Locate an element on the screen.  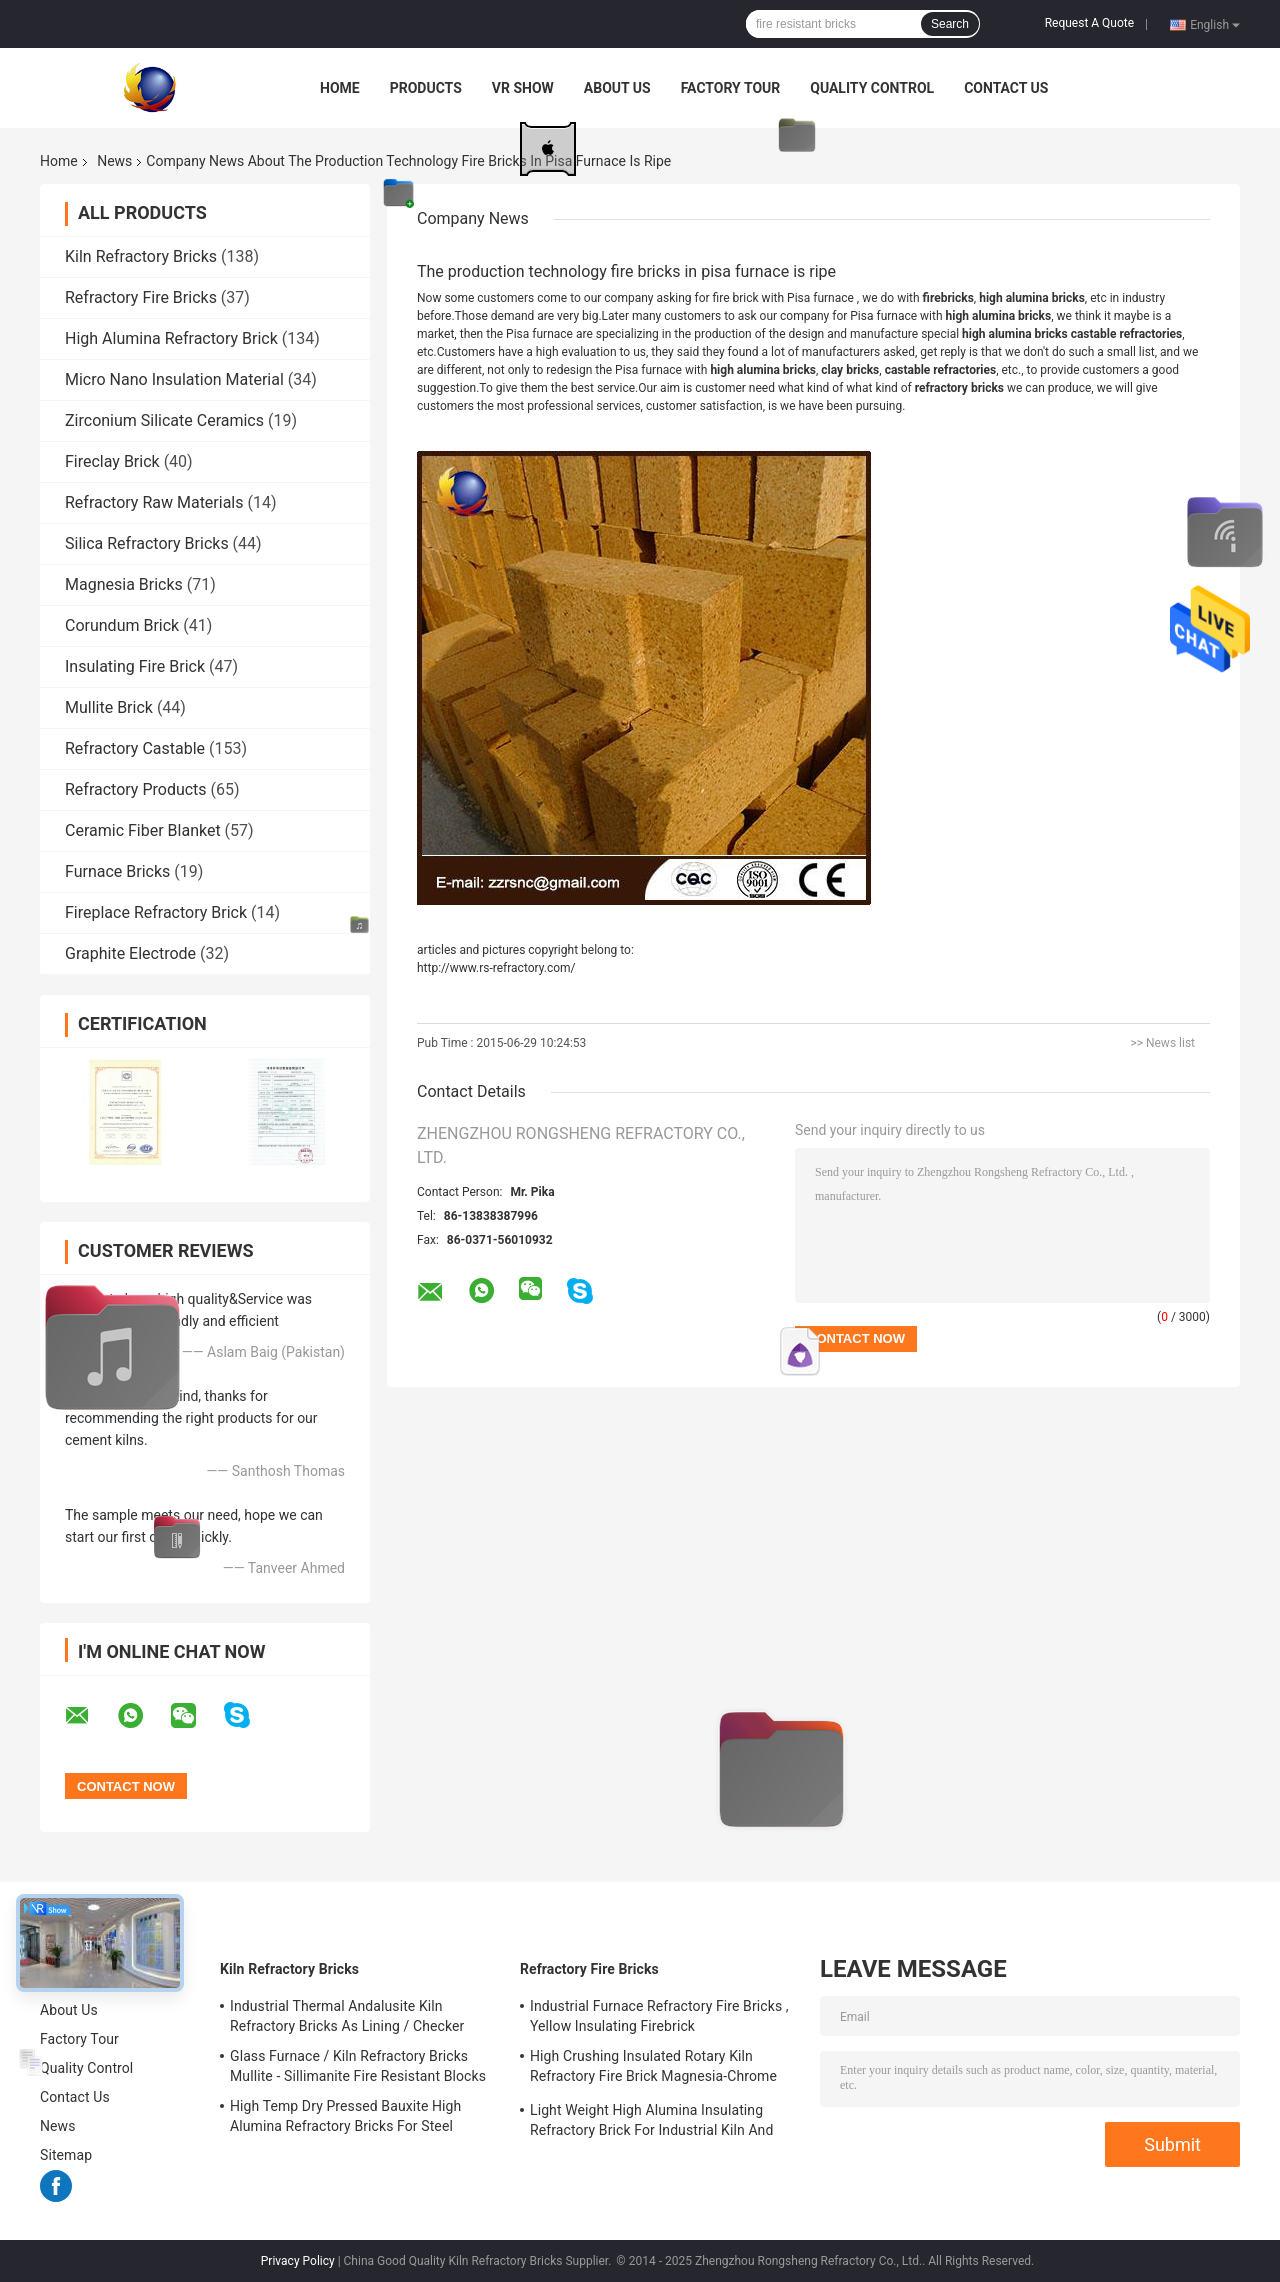
open folder to view files is located at coordinates (797, 135).